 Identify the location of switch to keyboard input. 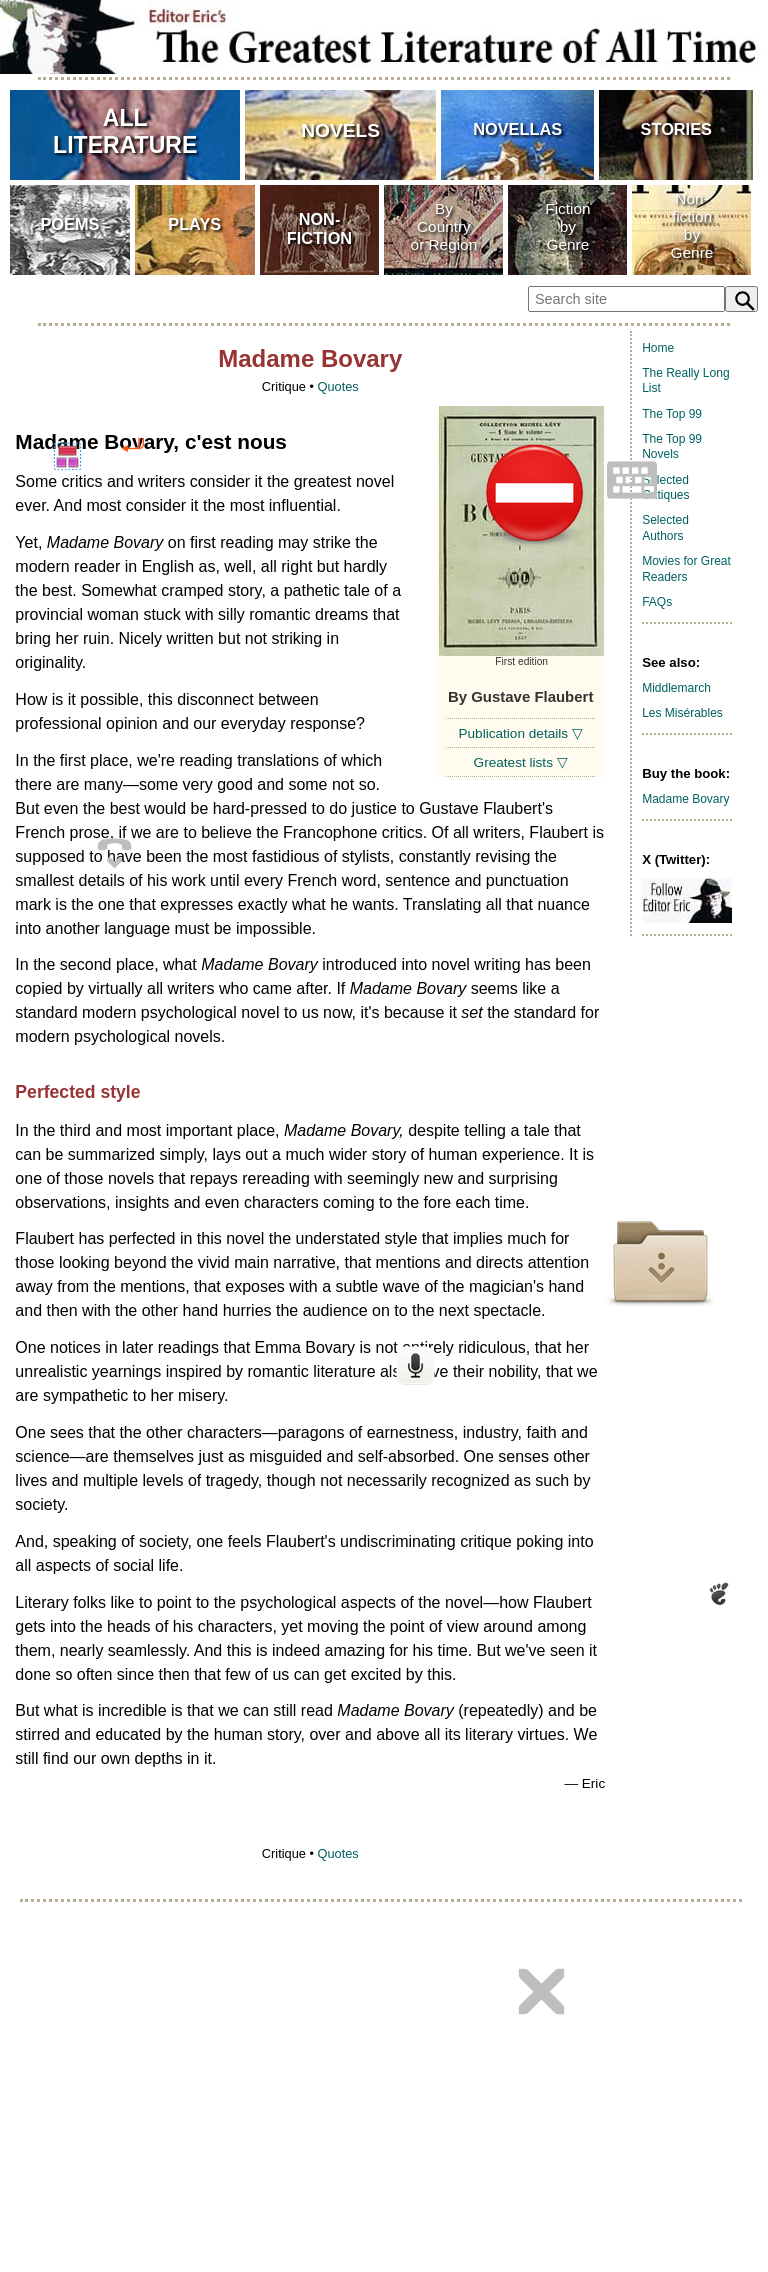
(632, 480).